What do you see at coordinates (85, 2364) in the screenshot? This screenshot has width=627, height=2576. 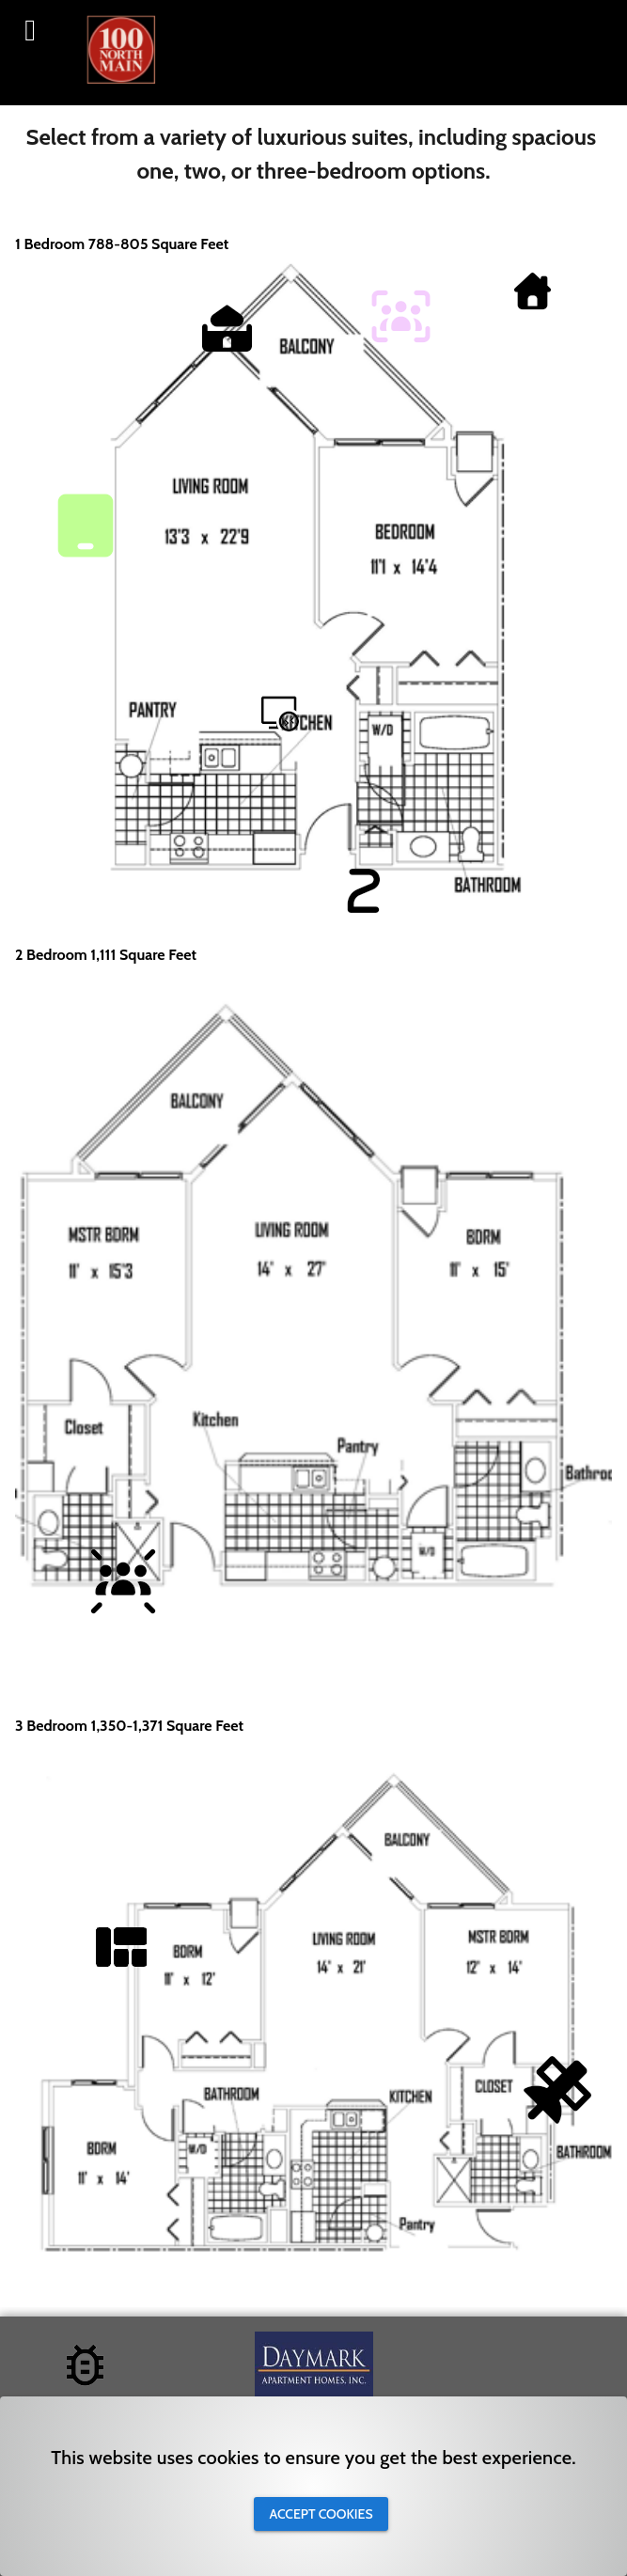 I see `report a bug or issue` at bounding box center [85, 2364].